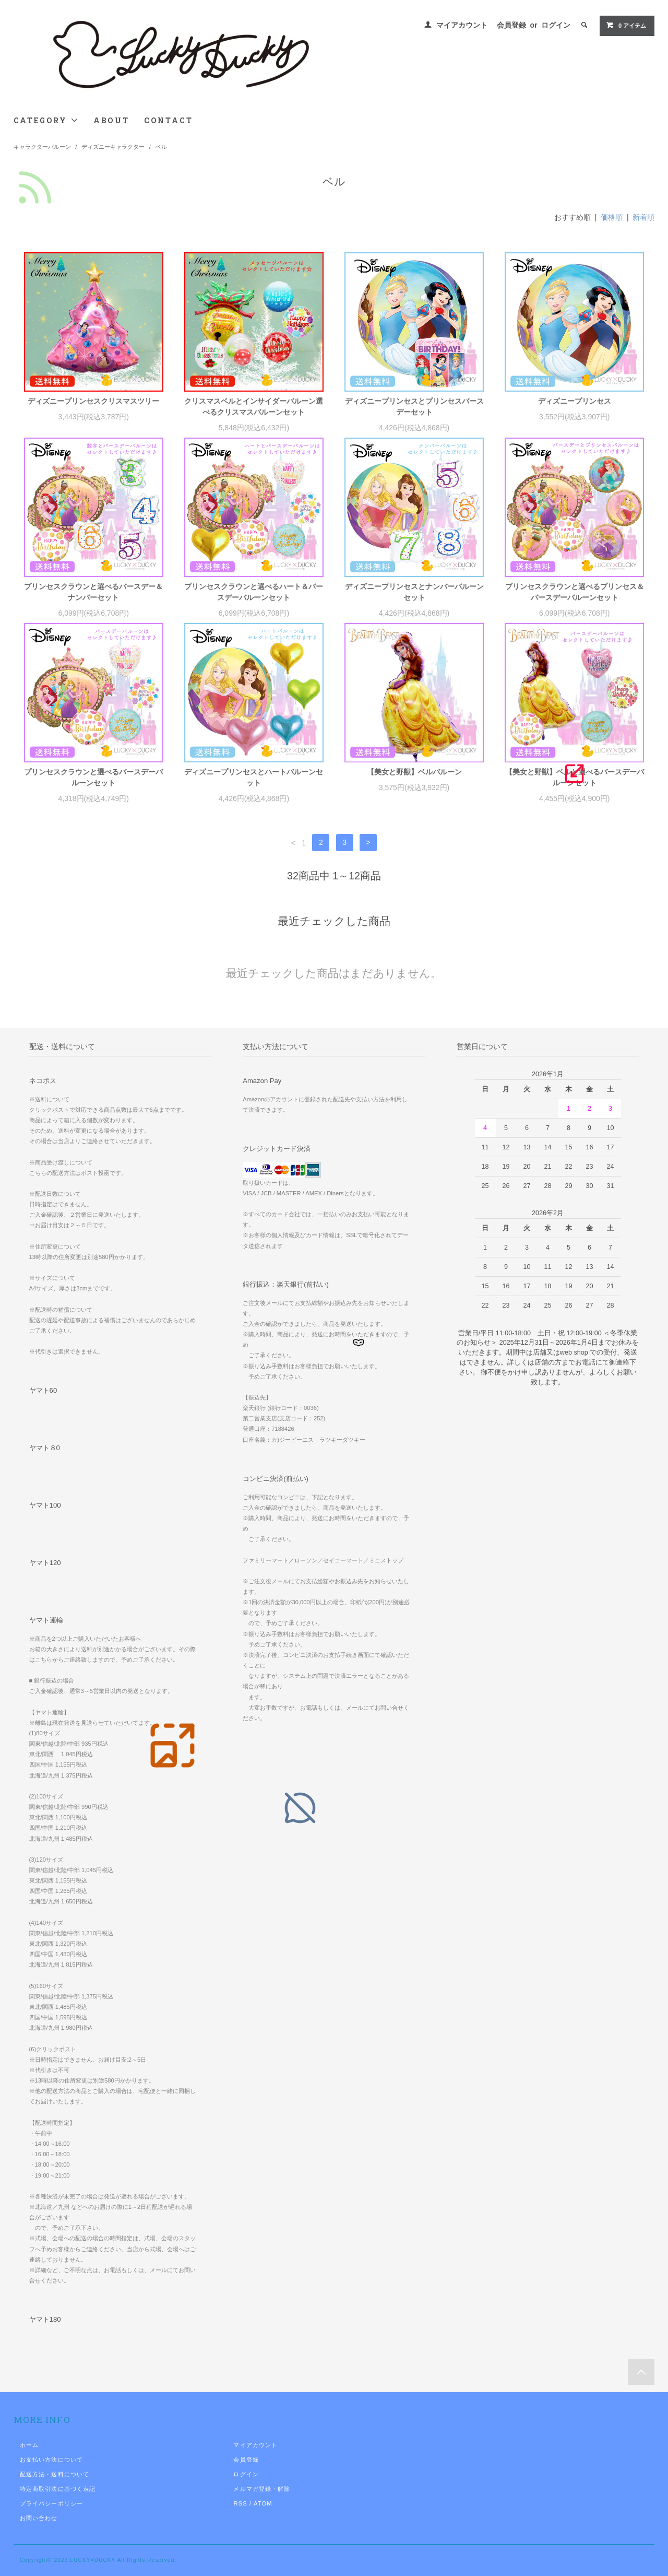 Image resolution: width=668 pixels, height=2576 pixels. Describe the element at coordinates (574, 773) in the screenshot. I see `resize or scale an element` at that location.